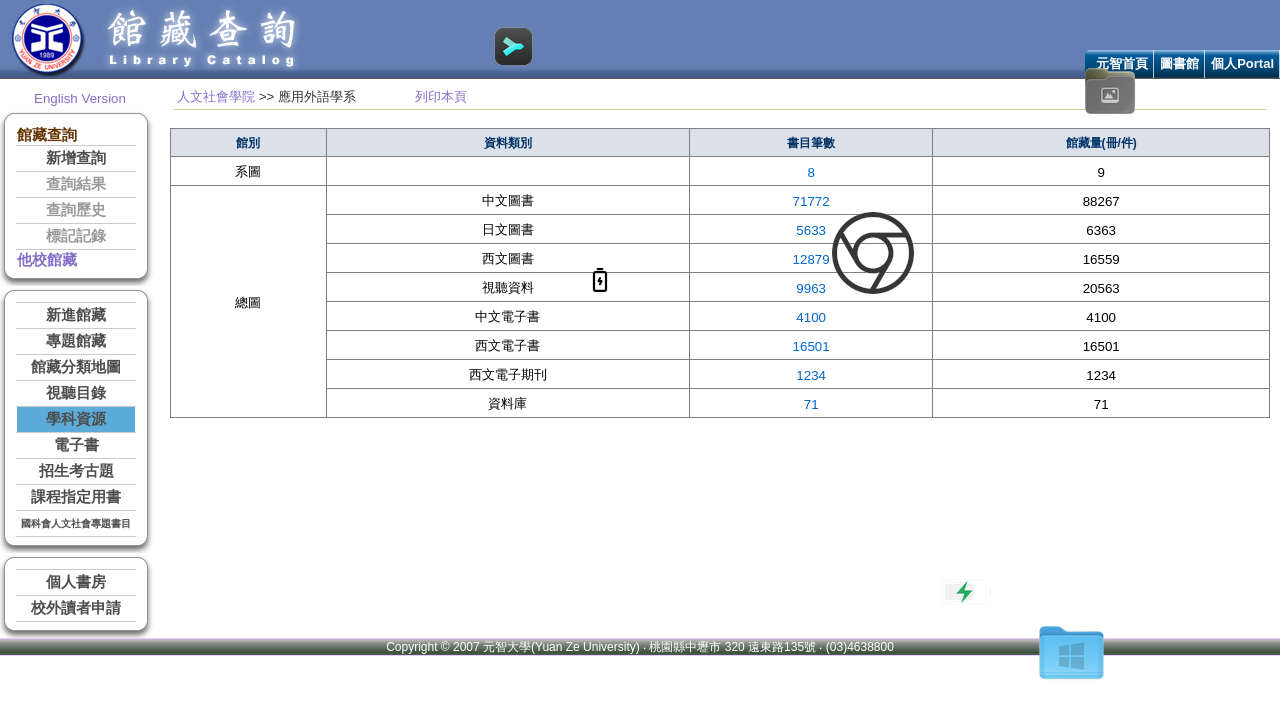  What do you see at coordinates (513, 46) in the screenshot?
I see `open sublime merge git client` at bounding box center [513, 46].